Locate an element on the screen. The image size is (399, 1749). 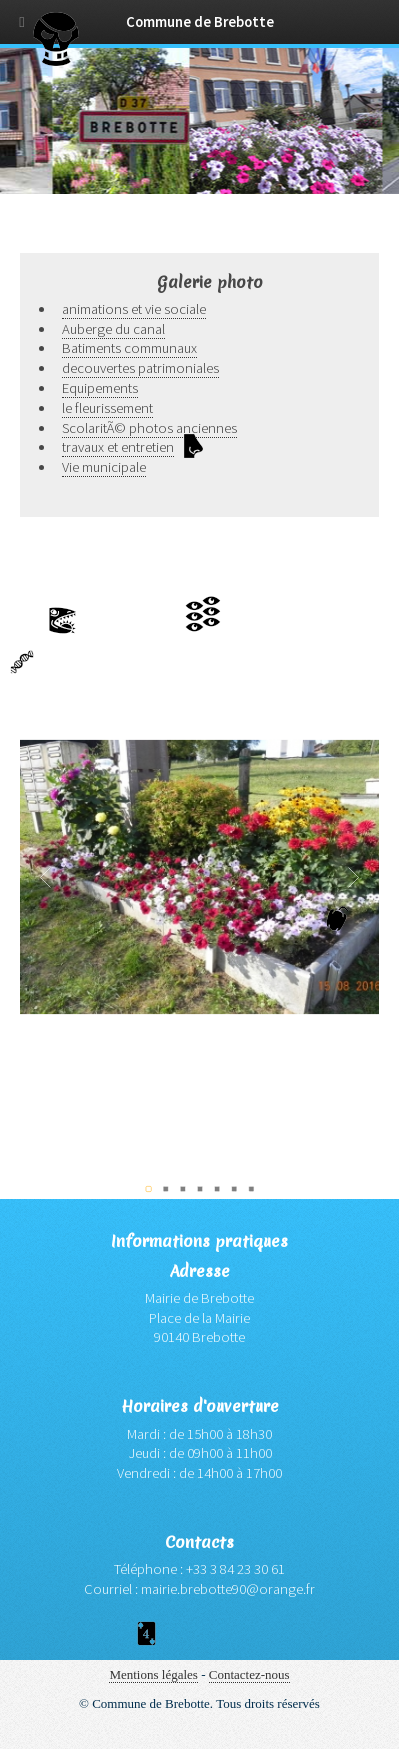
access scent or fragrance settings is located at coordinates (196, 446).